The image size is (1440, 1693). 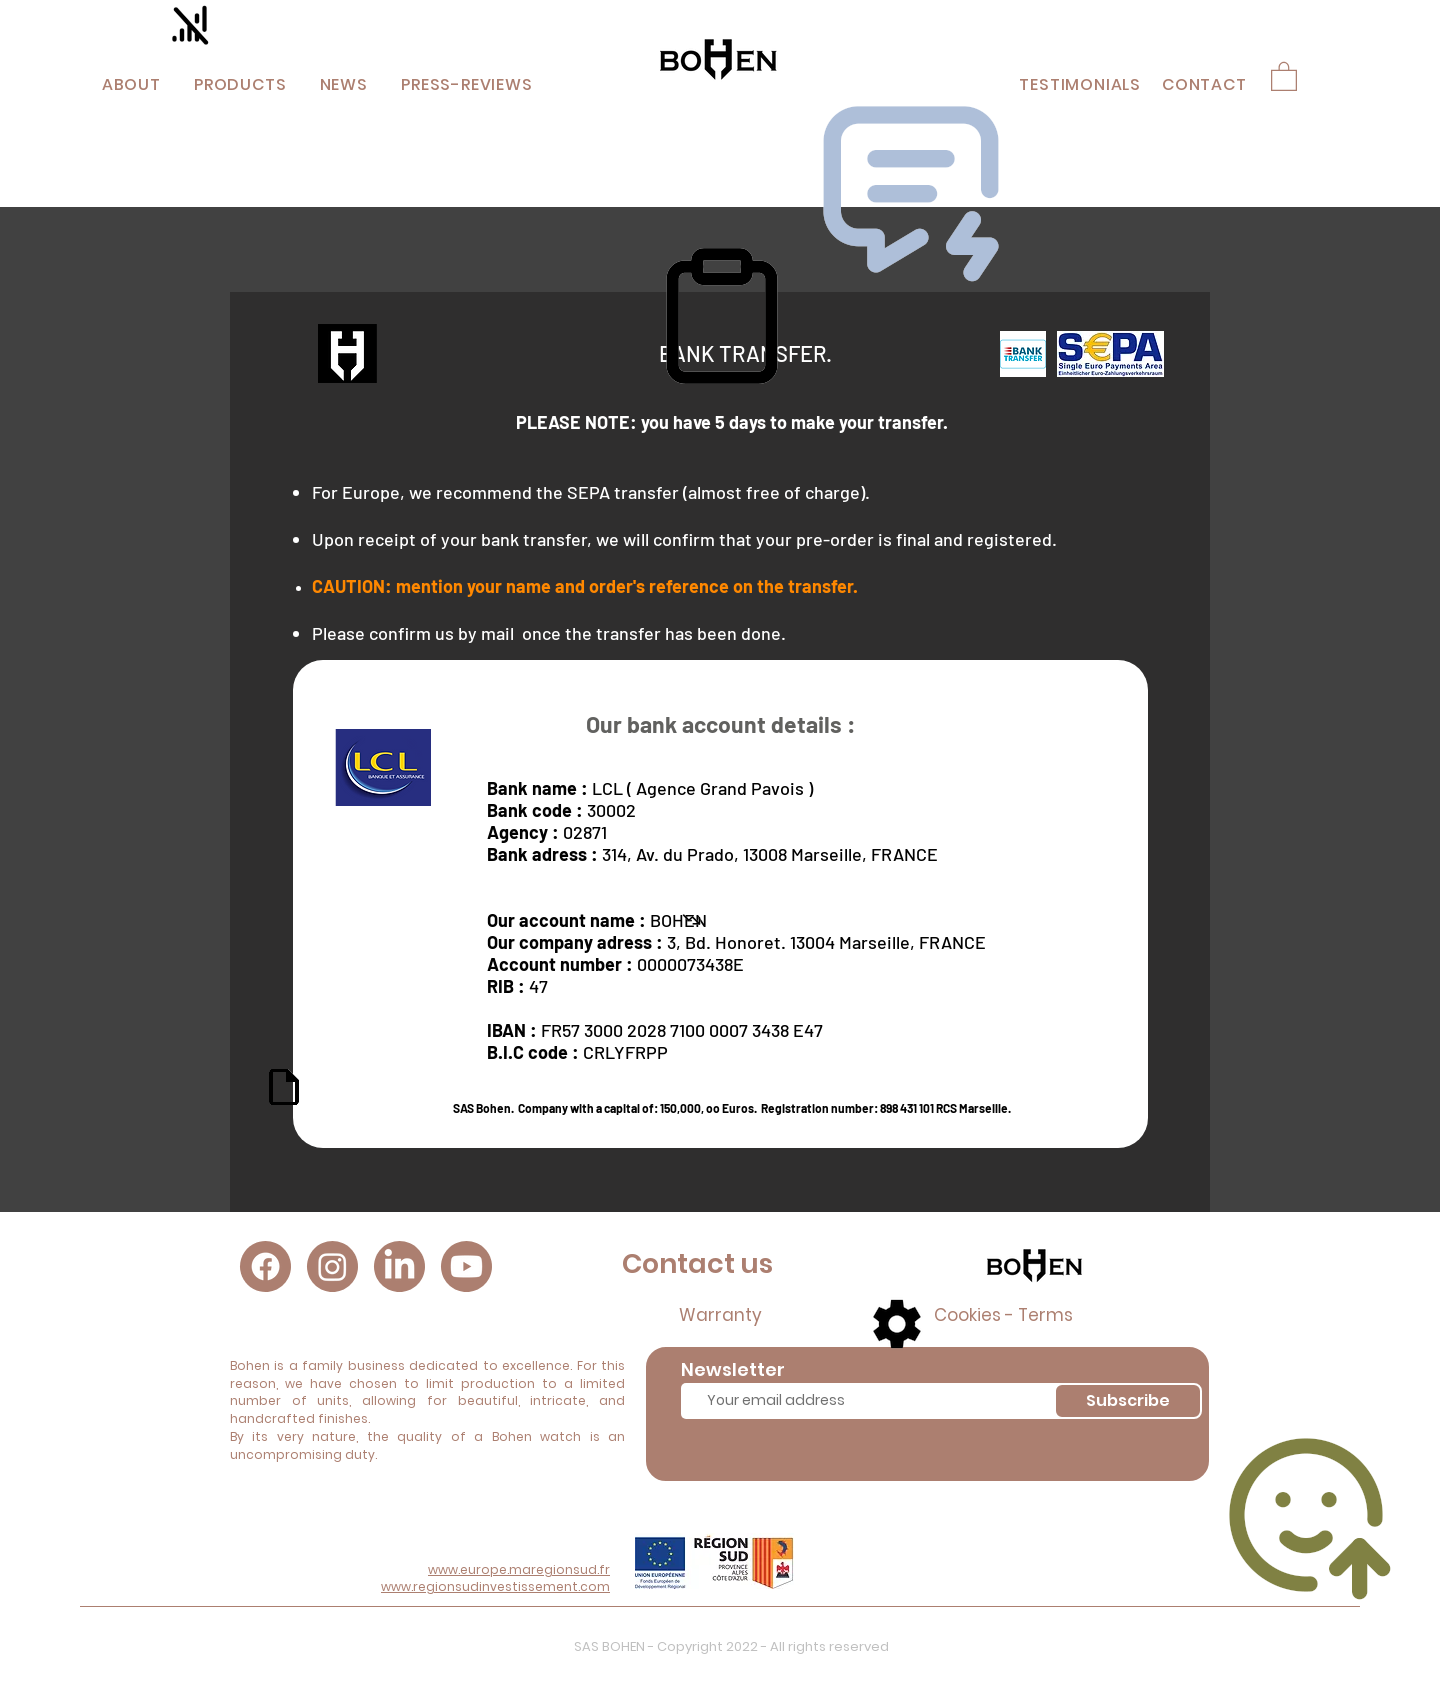 I want to click on no cellular signal available, so click(x=191, y=26).